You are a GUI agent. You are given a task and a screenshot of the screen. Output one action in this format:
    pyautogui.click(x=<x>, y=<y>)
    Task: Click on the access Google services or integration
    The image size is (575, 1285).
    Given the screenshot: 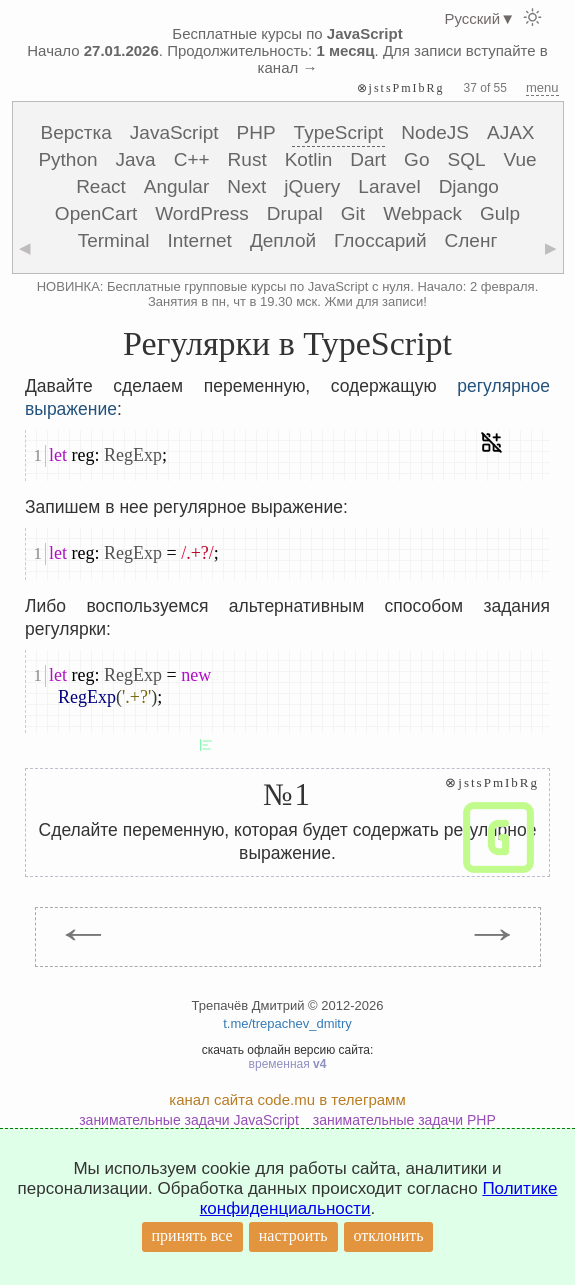 What is the action you would take?
    pyautogui.click(x=498, y=837)
    